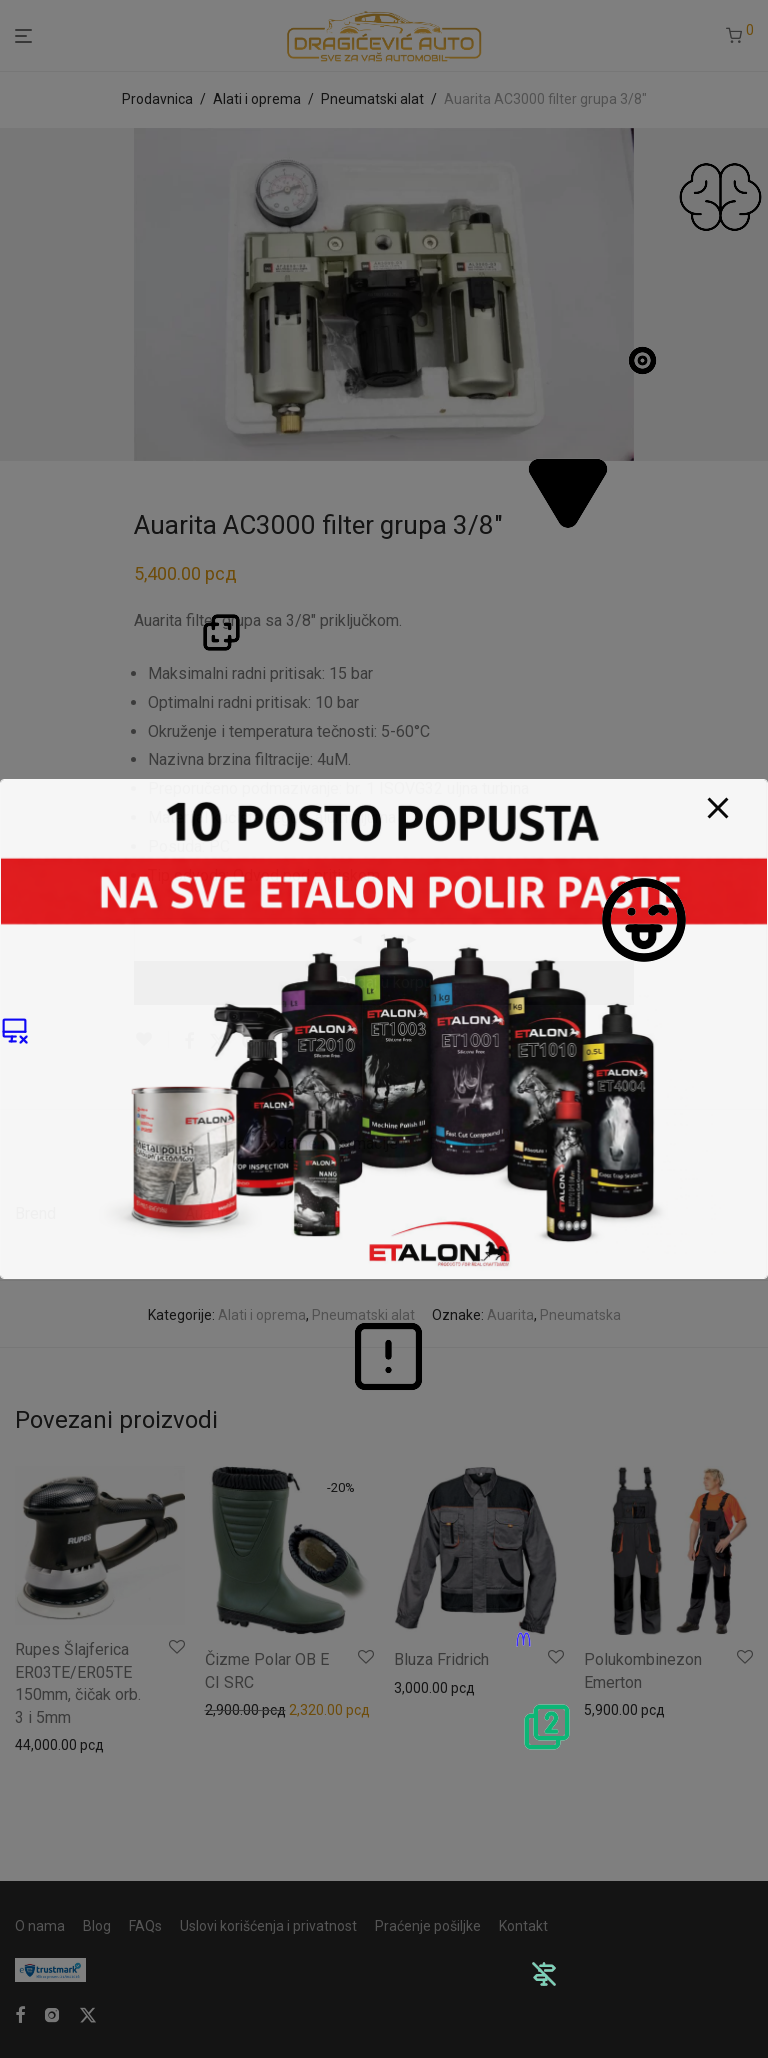  Describe the element at coordinates (388, 1356) in the screenshot. I see `indicates a warning or alert status` at that location.